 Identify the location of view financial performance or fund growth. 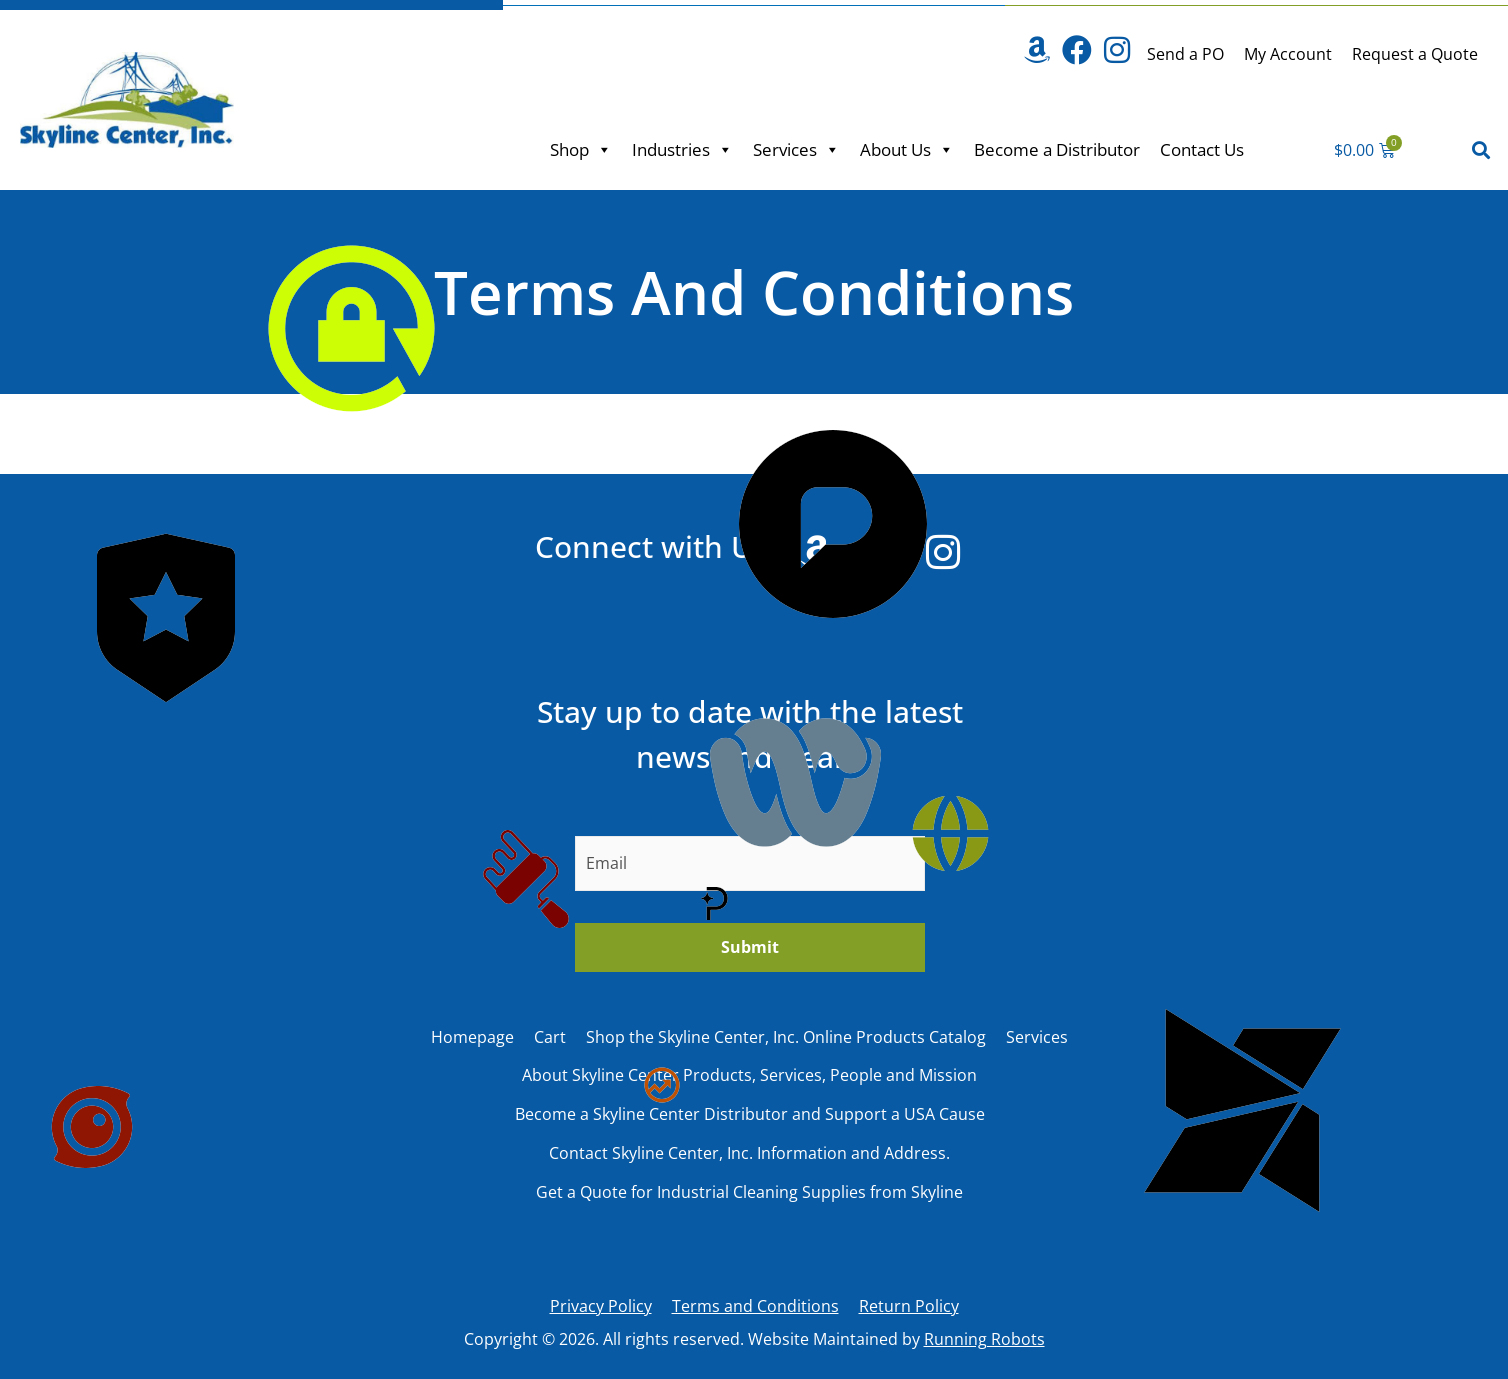
(662, 1085).